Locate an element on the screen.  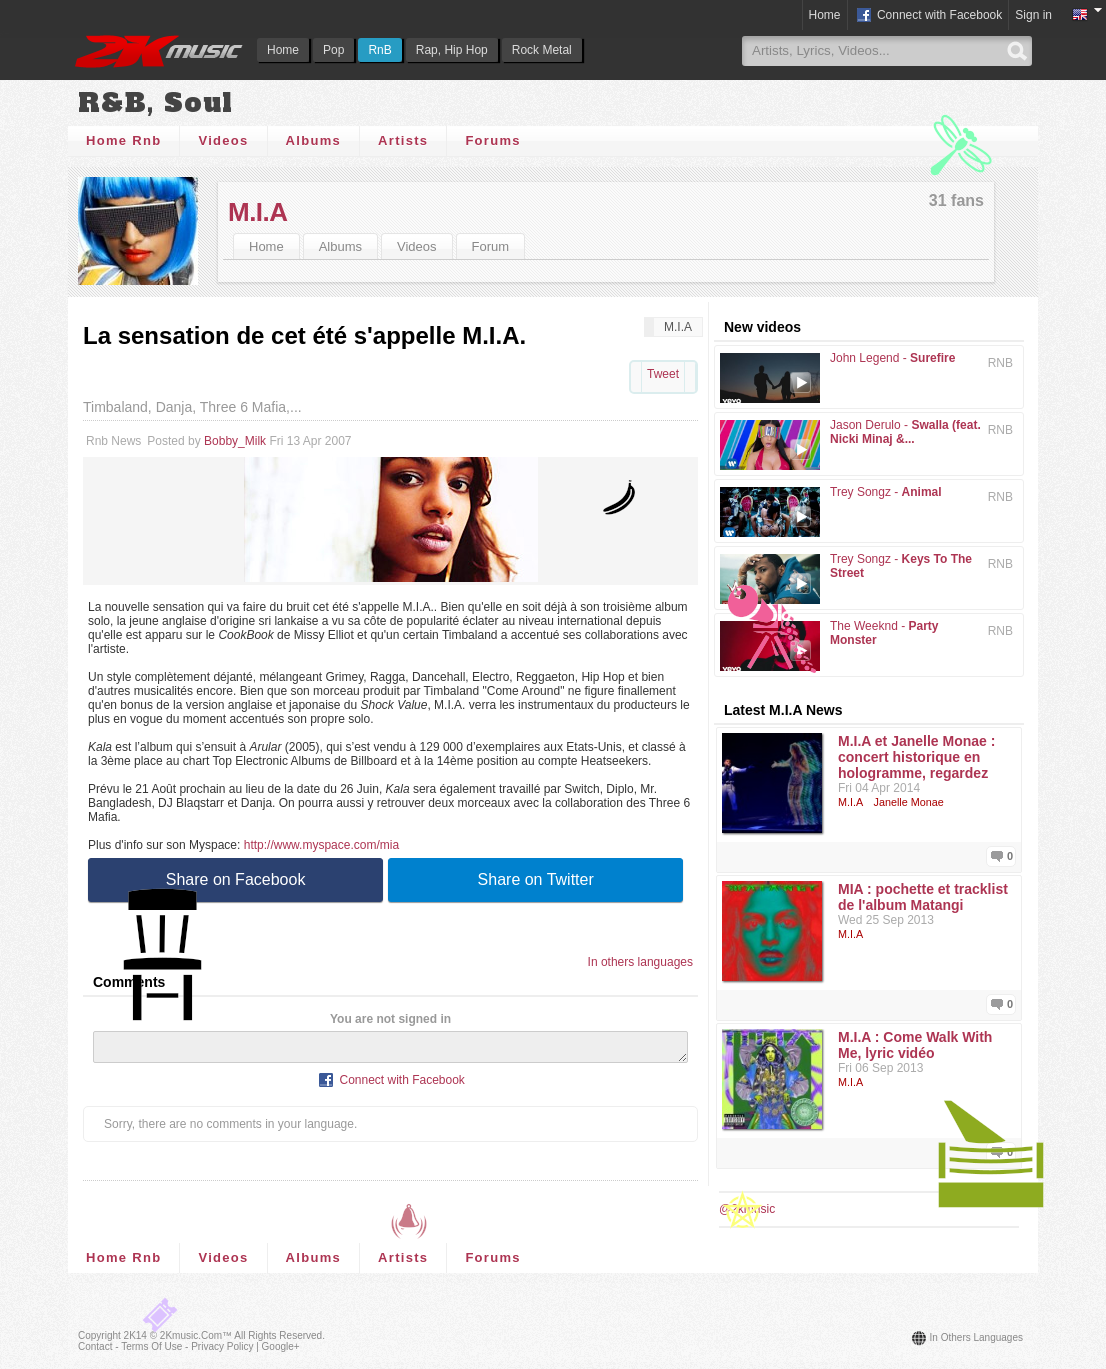
select machine gun weapon in game is located at coordinates (772, 629).